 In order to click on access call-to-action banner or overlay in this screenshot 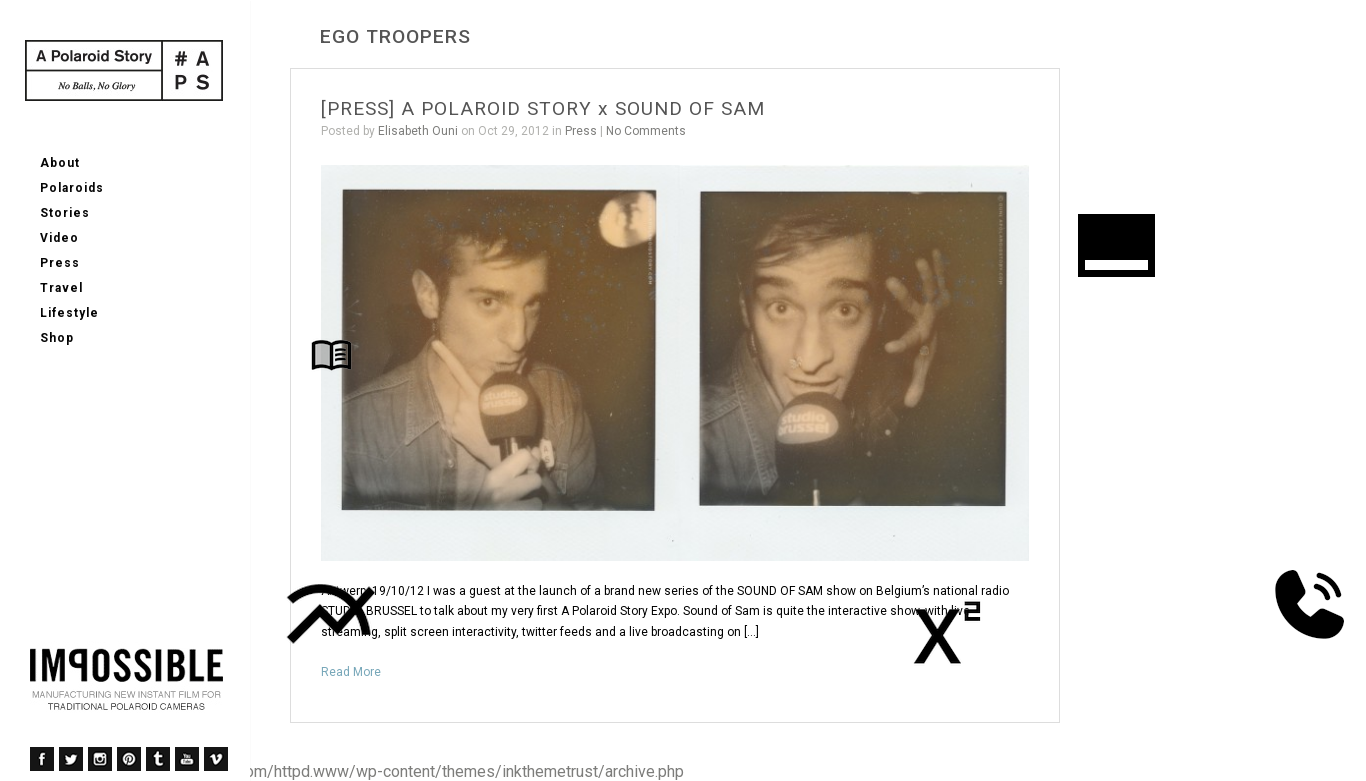, I will do `click(1116, 245)`.